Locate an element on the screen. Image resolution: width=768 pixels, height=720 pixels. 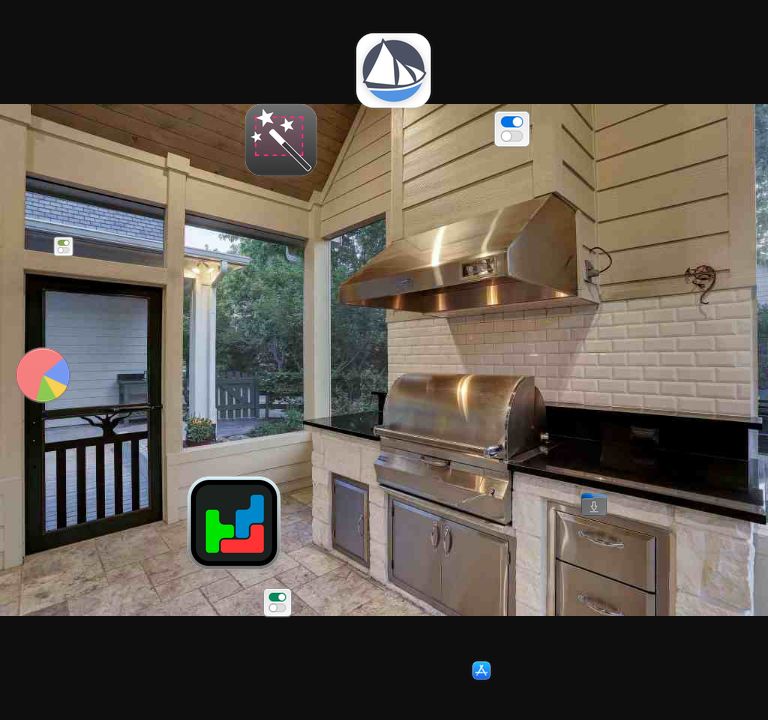
open gnome tweaks settings is located at coordinates (277, 602).